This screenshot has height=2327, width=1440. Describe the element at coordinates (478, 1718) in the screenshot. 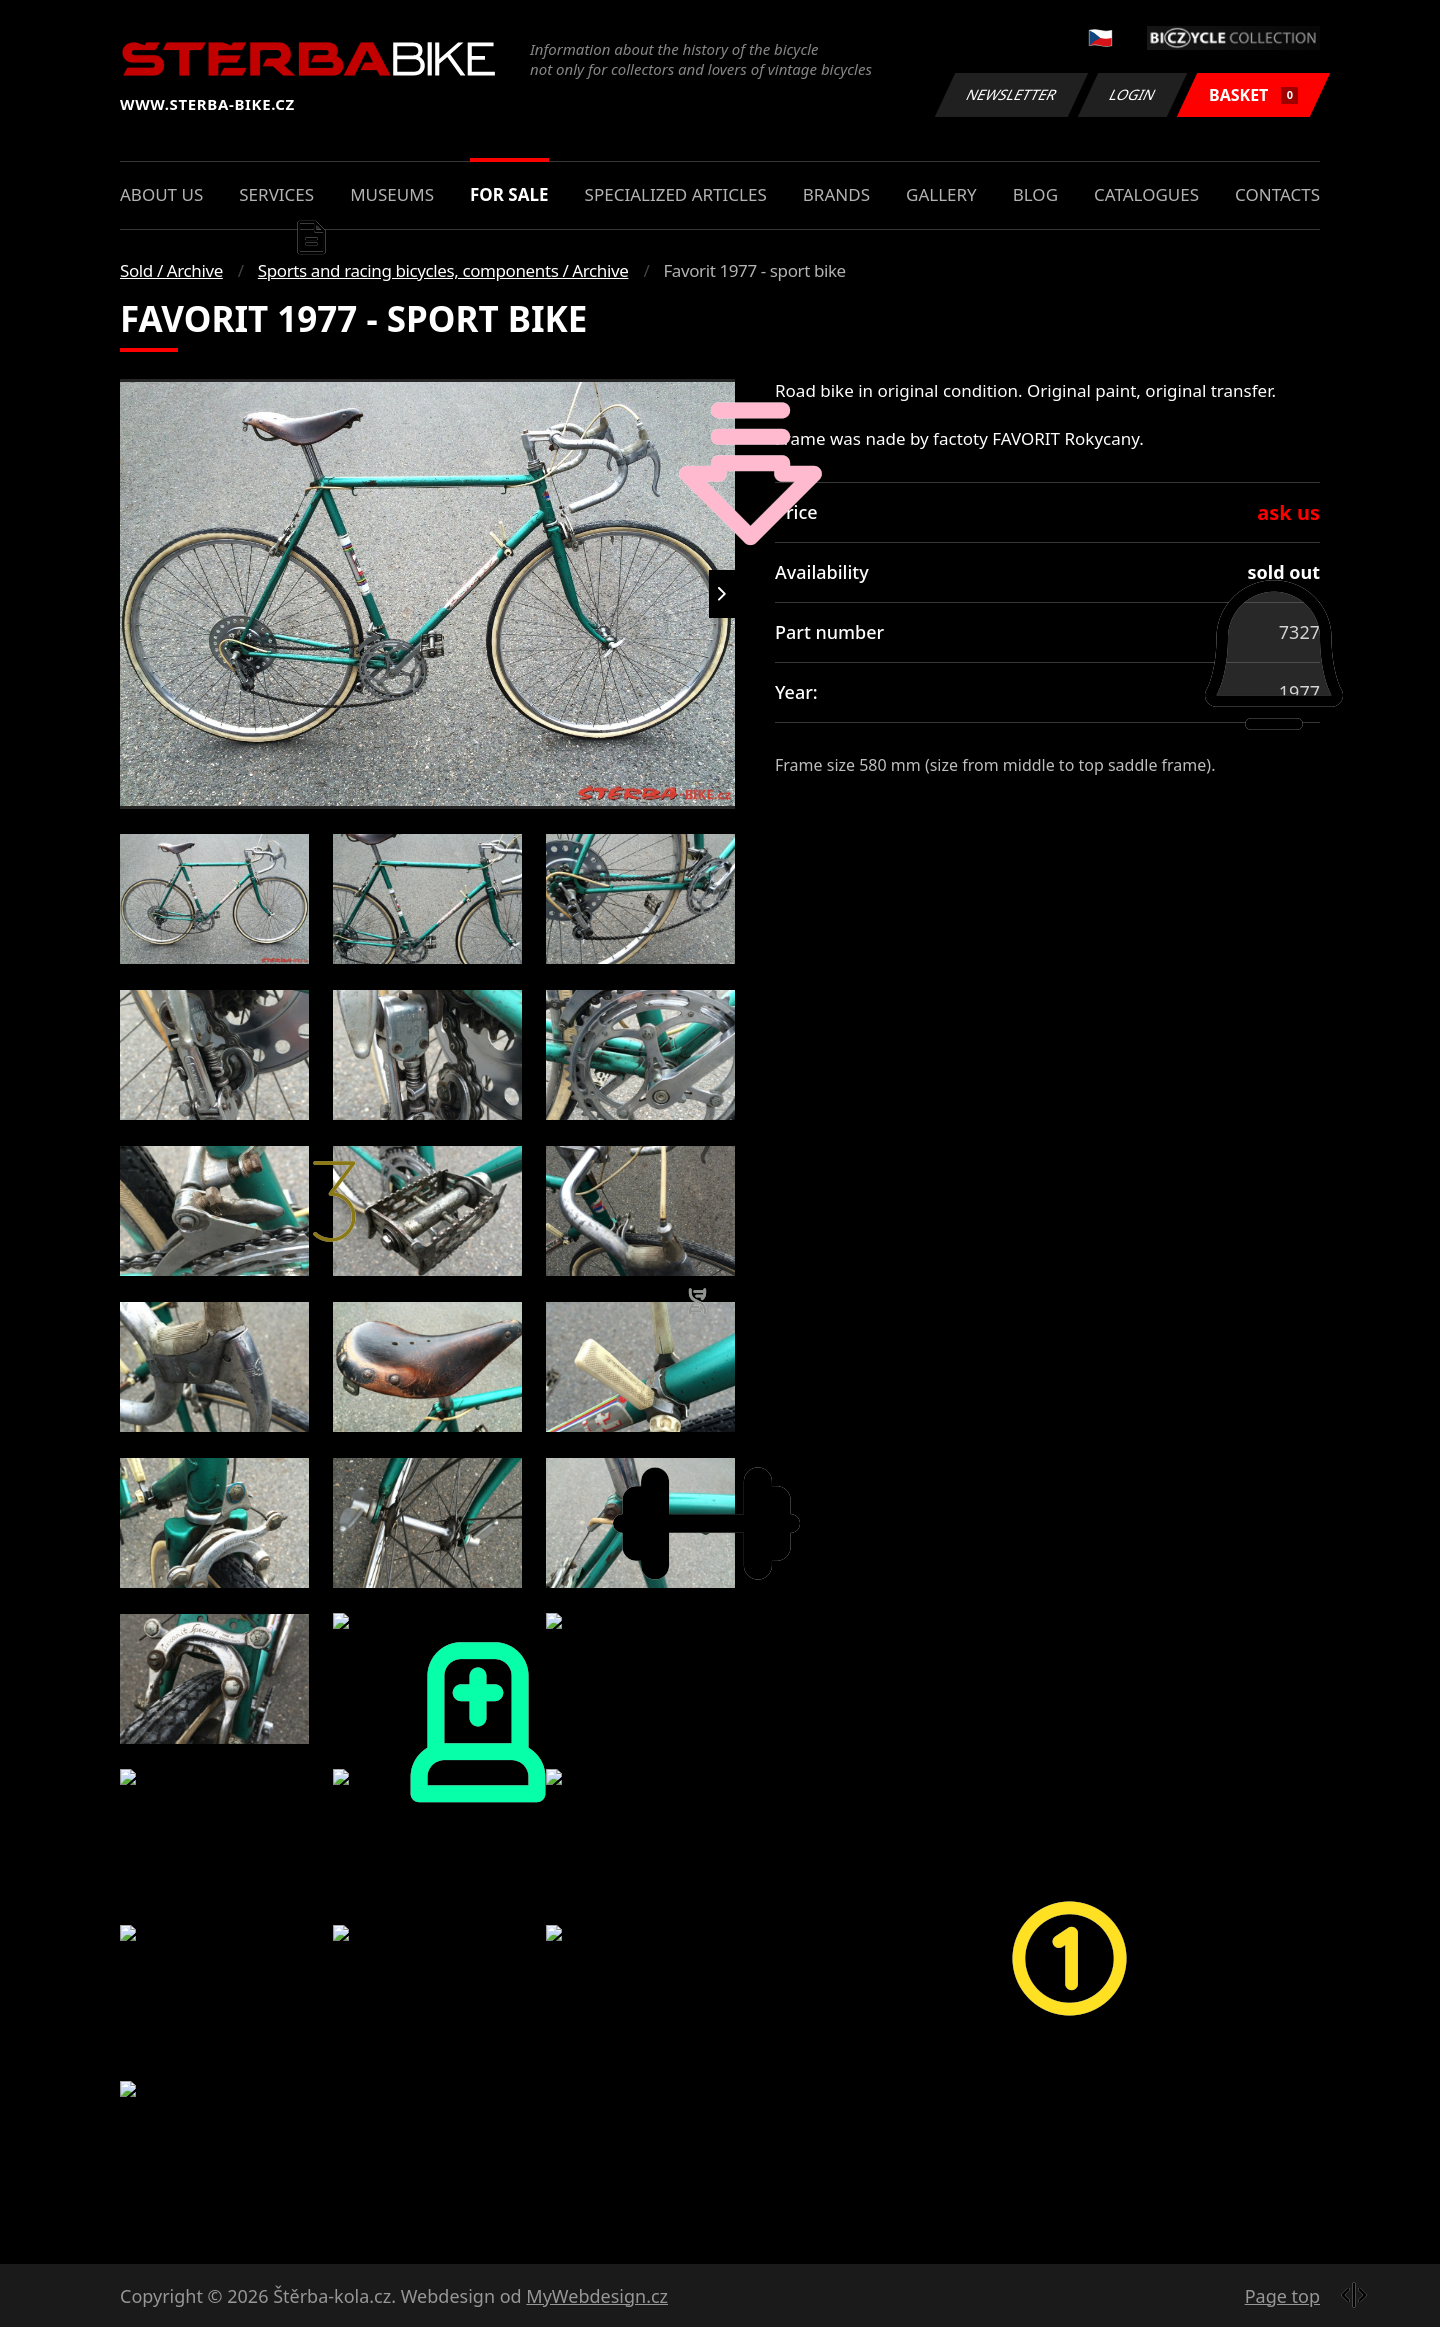

I see `indicates a memorial or cemetery location` at that location.